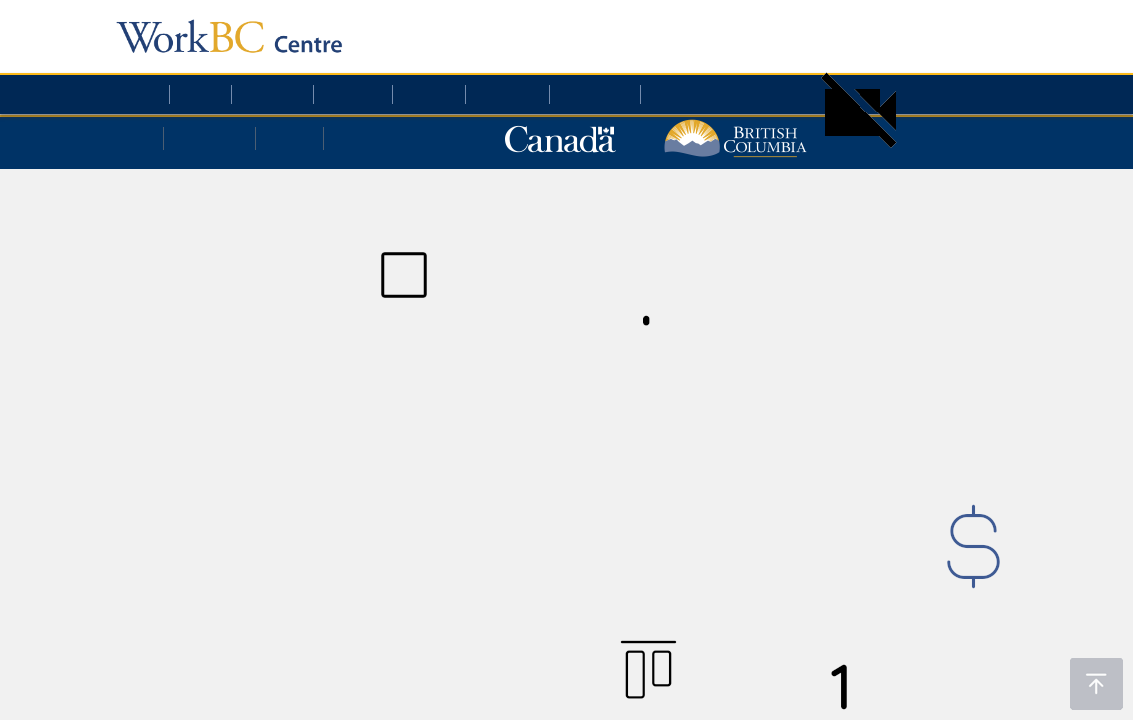 The image size is (1133, 720). What do you see at coordinates (973, 546) in the screenshot?
I see `view account balance or financial information` at bounding box center [973, 546].